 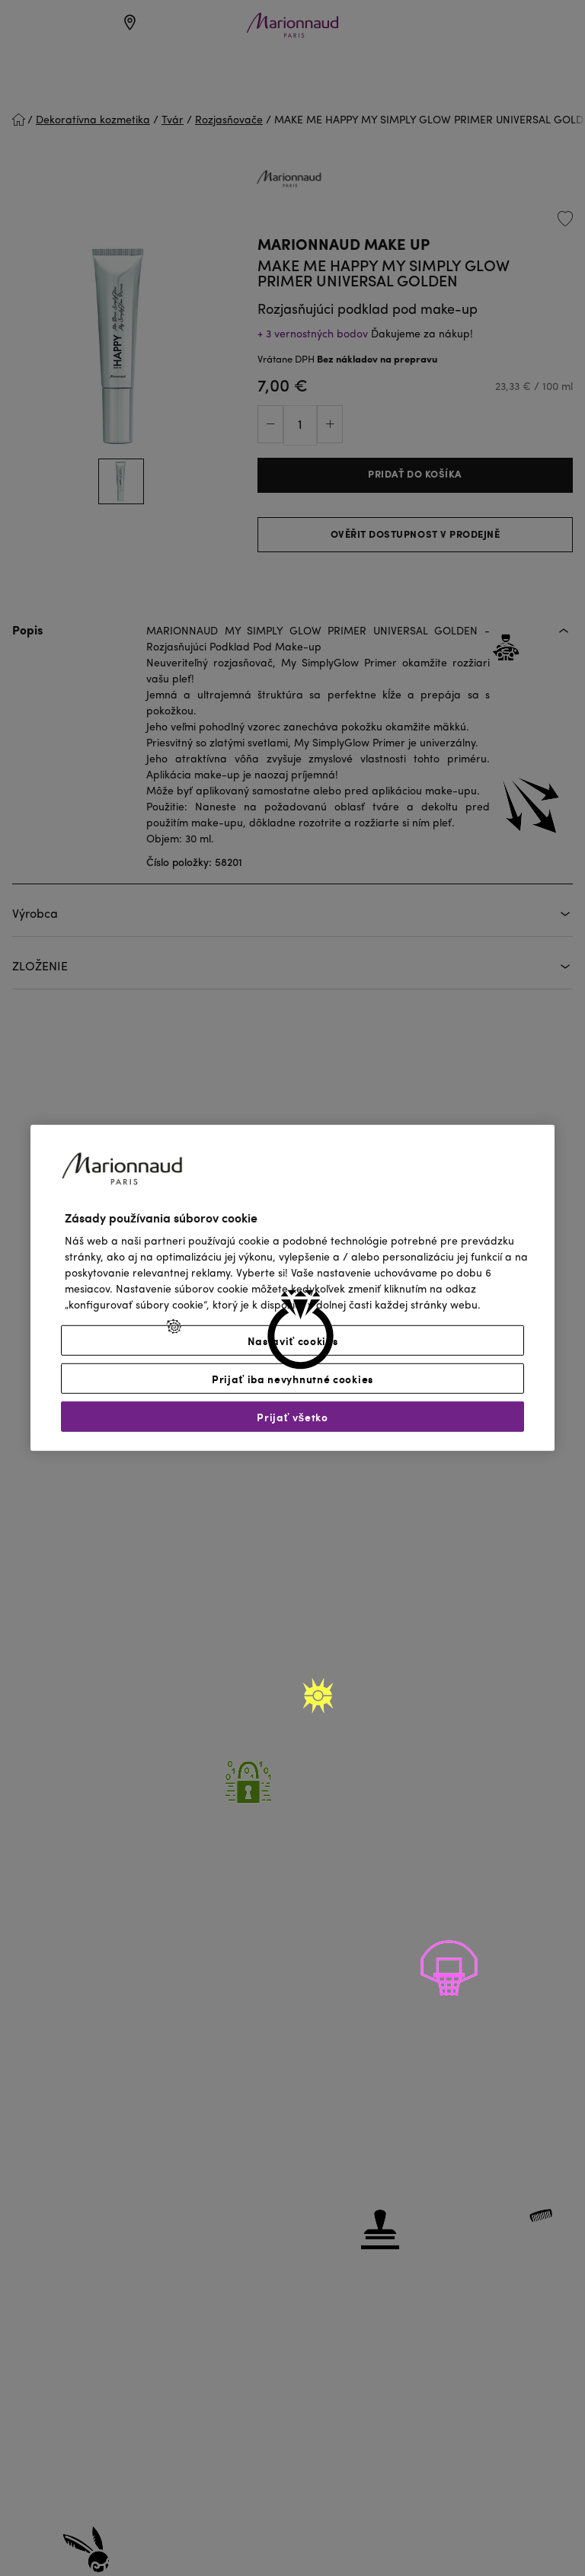 What do you see at coordinates (318, 1695) in the screenshot?
I see `select spiked shell item or armor in game inventory` at bounding box center [318, 1695].